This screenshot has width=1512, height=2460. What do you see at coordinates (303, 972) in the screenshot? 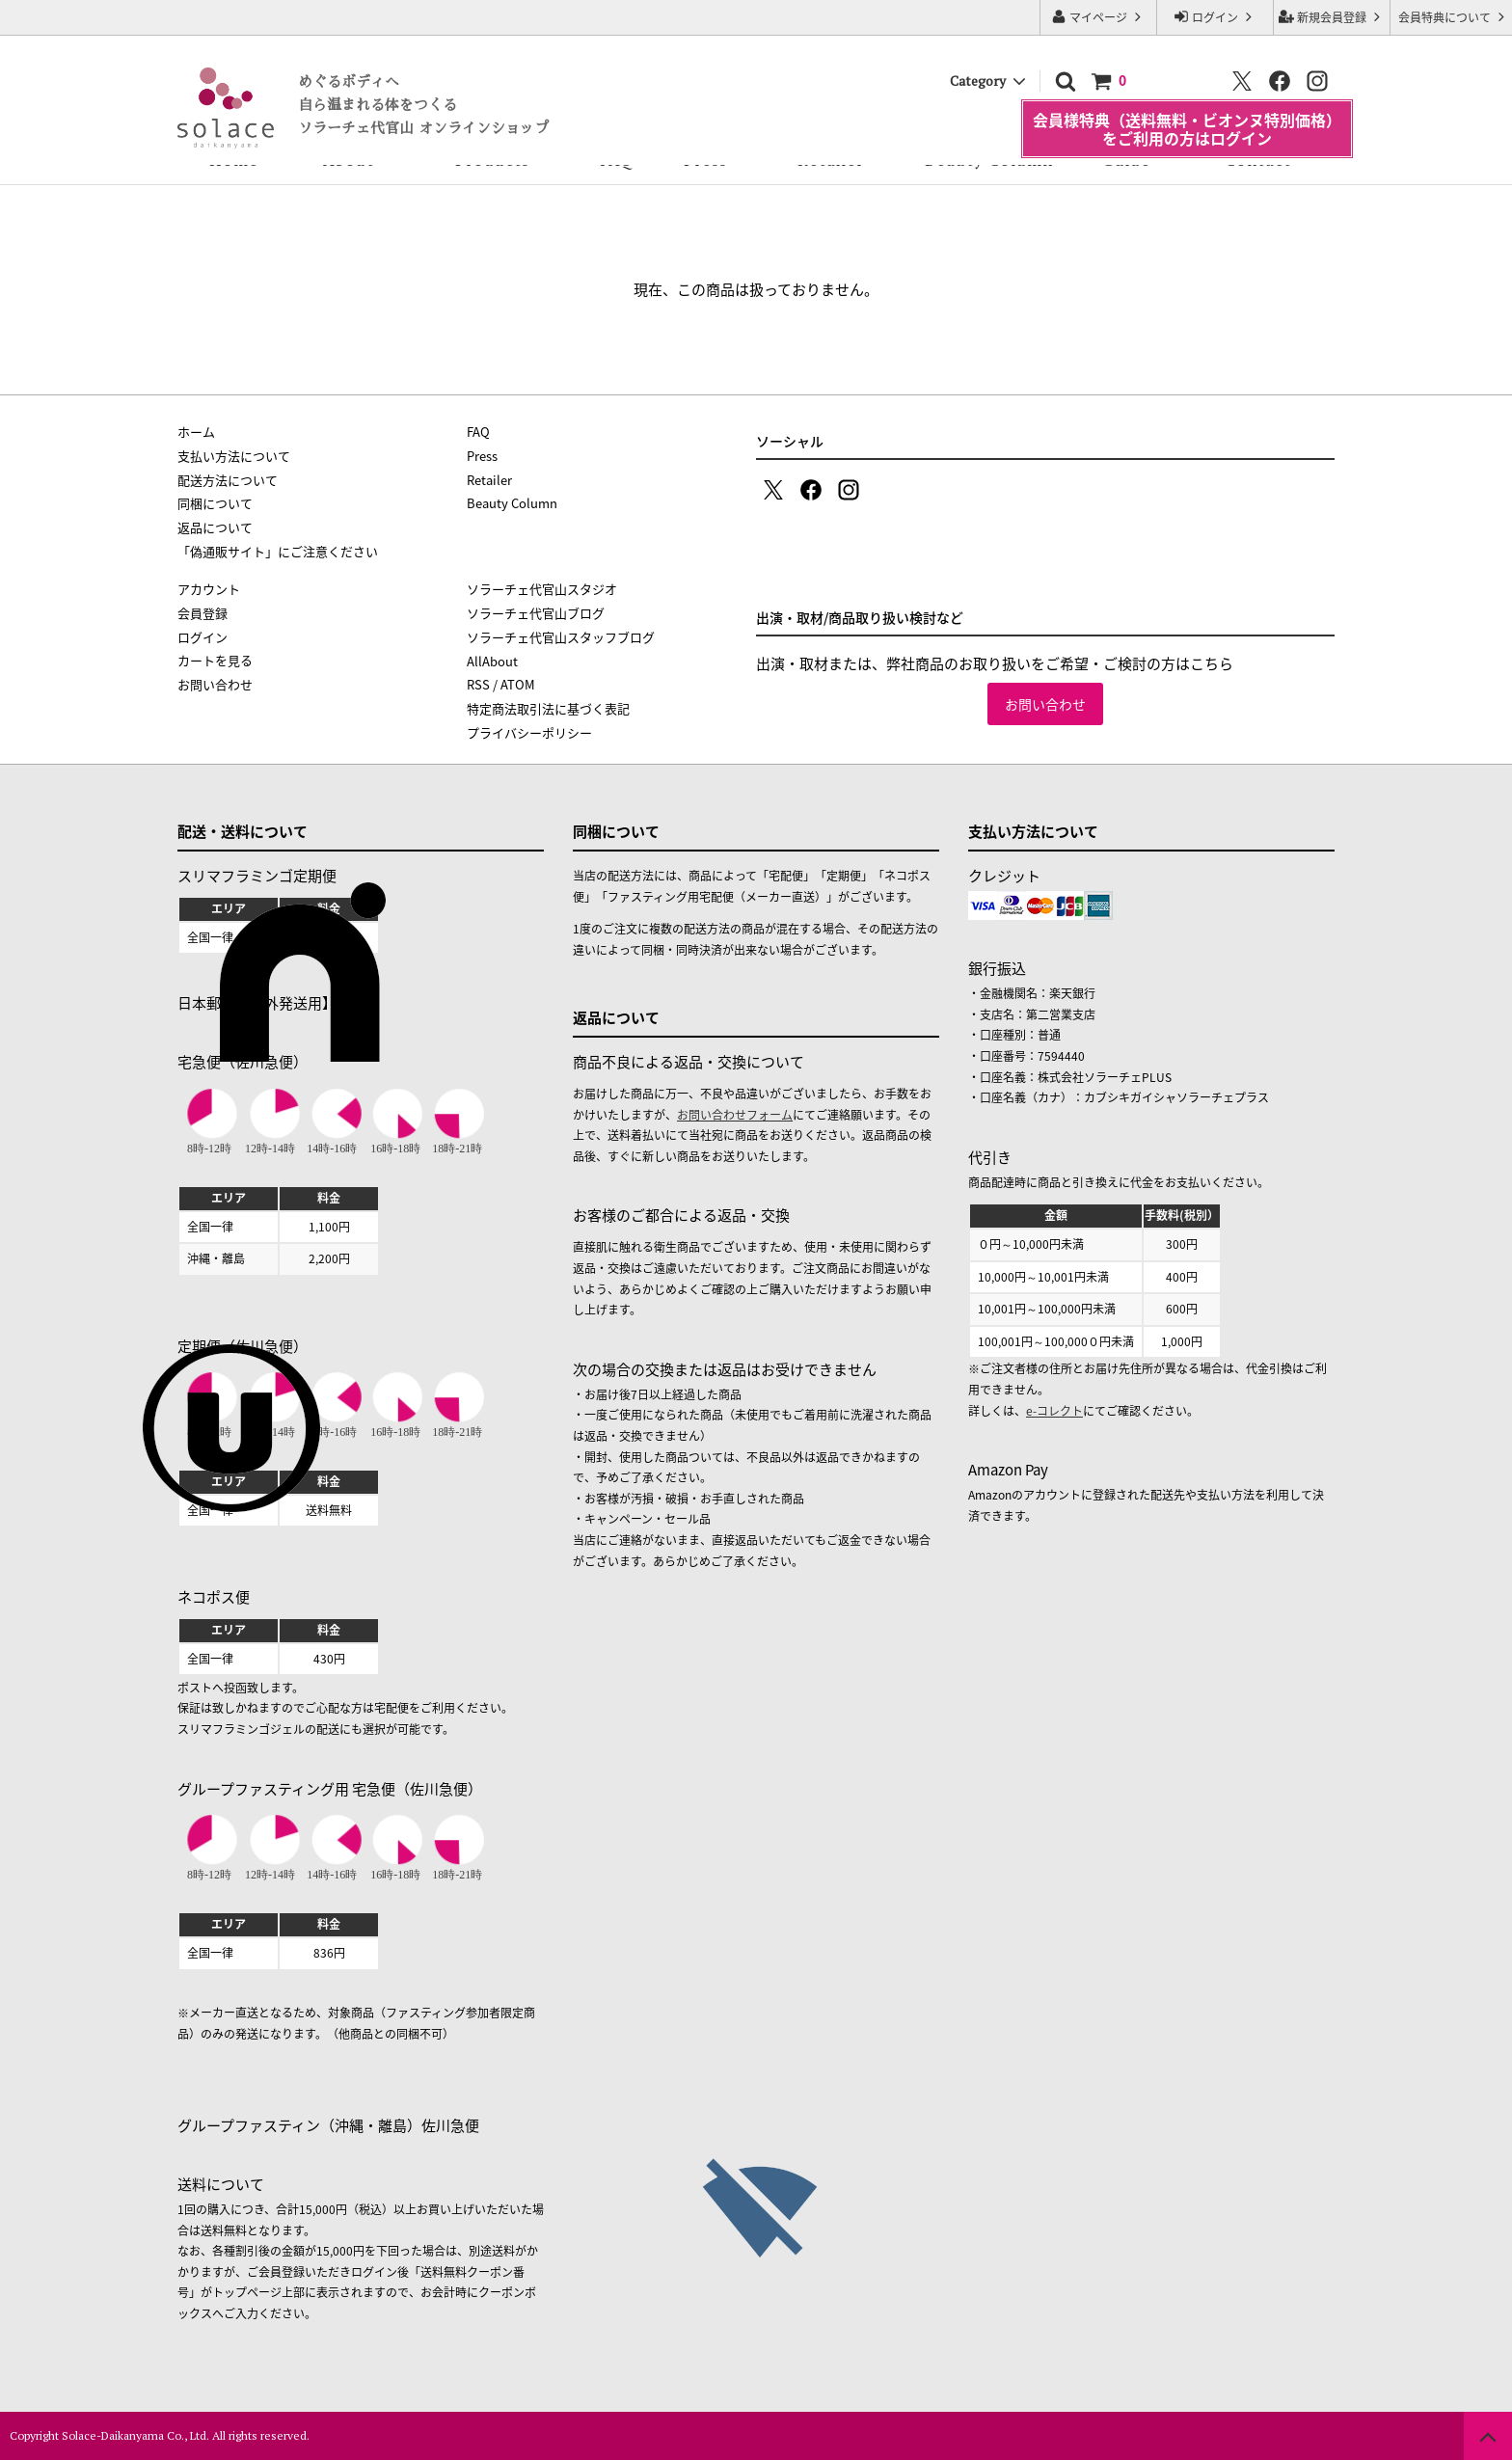
I see `namebase brand logo` at bounding box center [303, 972].